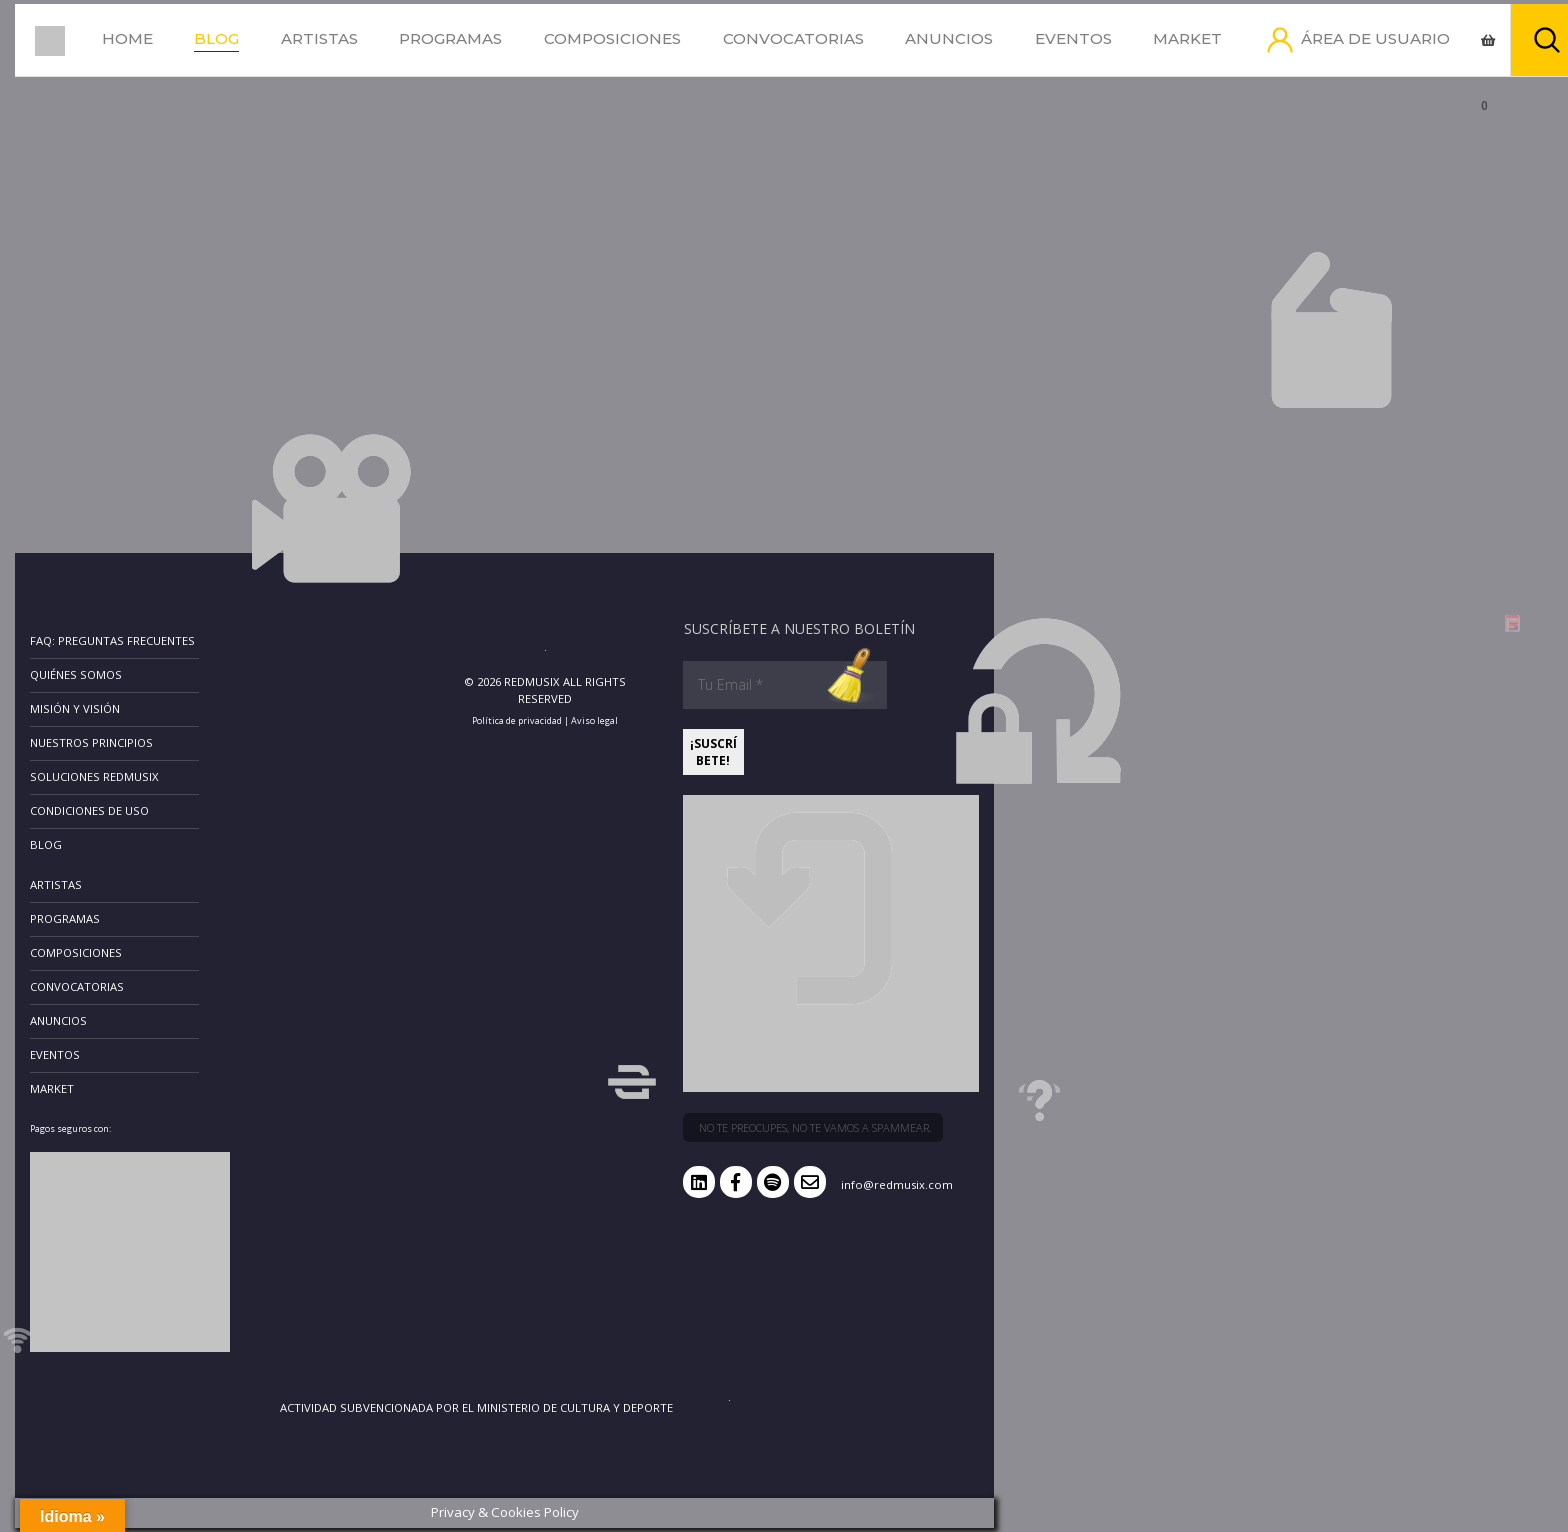 The width and height of the screenshot is (1568, 1532). Describe the element at coordinates (17, 1339) in the screenshot. I see `indicates no wireless signal available` at that location.